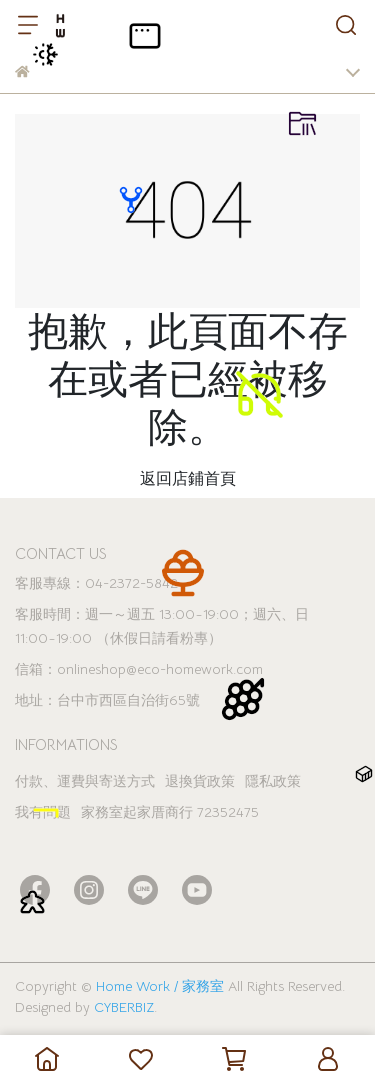  What do you see at coordinates (45, 54) in the screenshot?
I see `toggle between hot and cold temperature settings` at bounding box center [45, 54].